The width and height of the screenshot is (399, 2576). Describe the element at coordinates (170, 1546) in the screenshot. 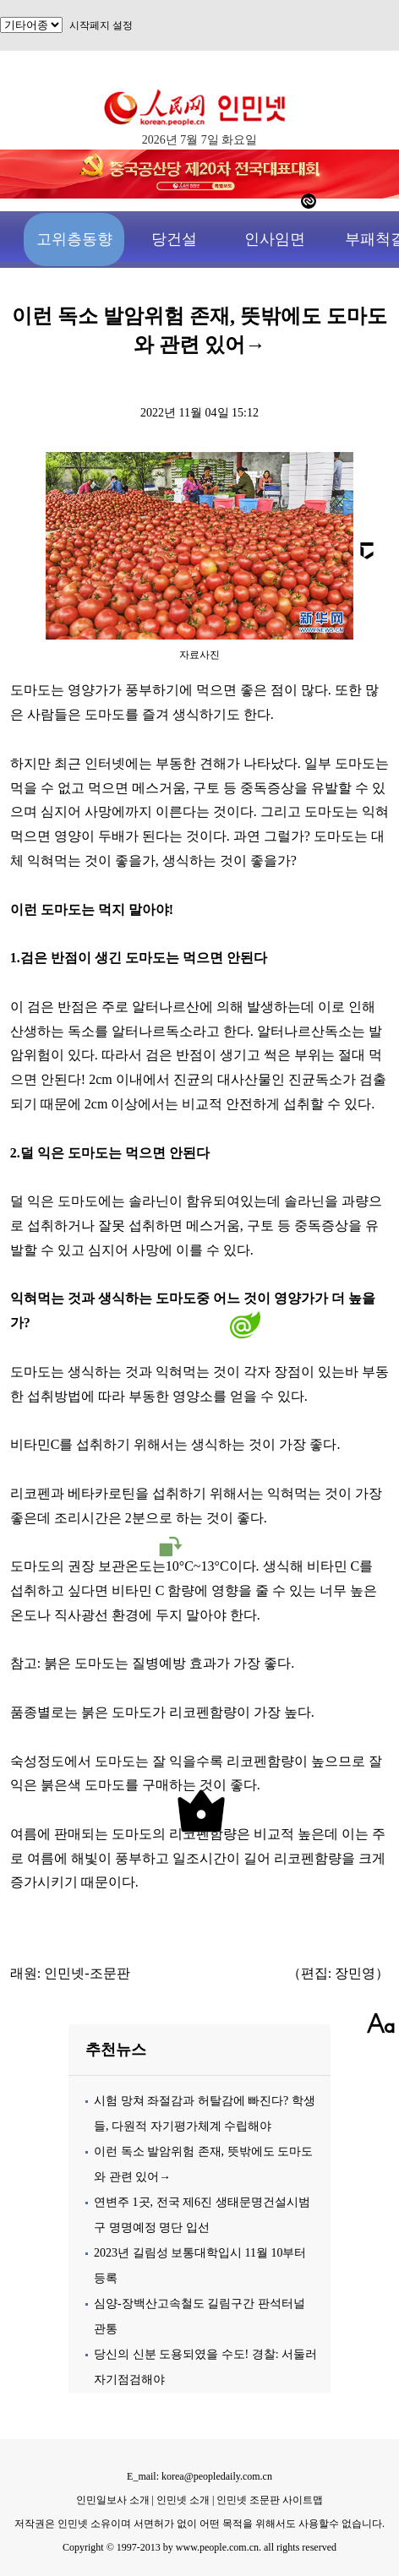

I see `rotate element clockwise` at that location.